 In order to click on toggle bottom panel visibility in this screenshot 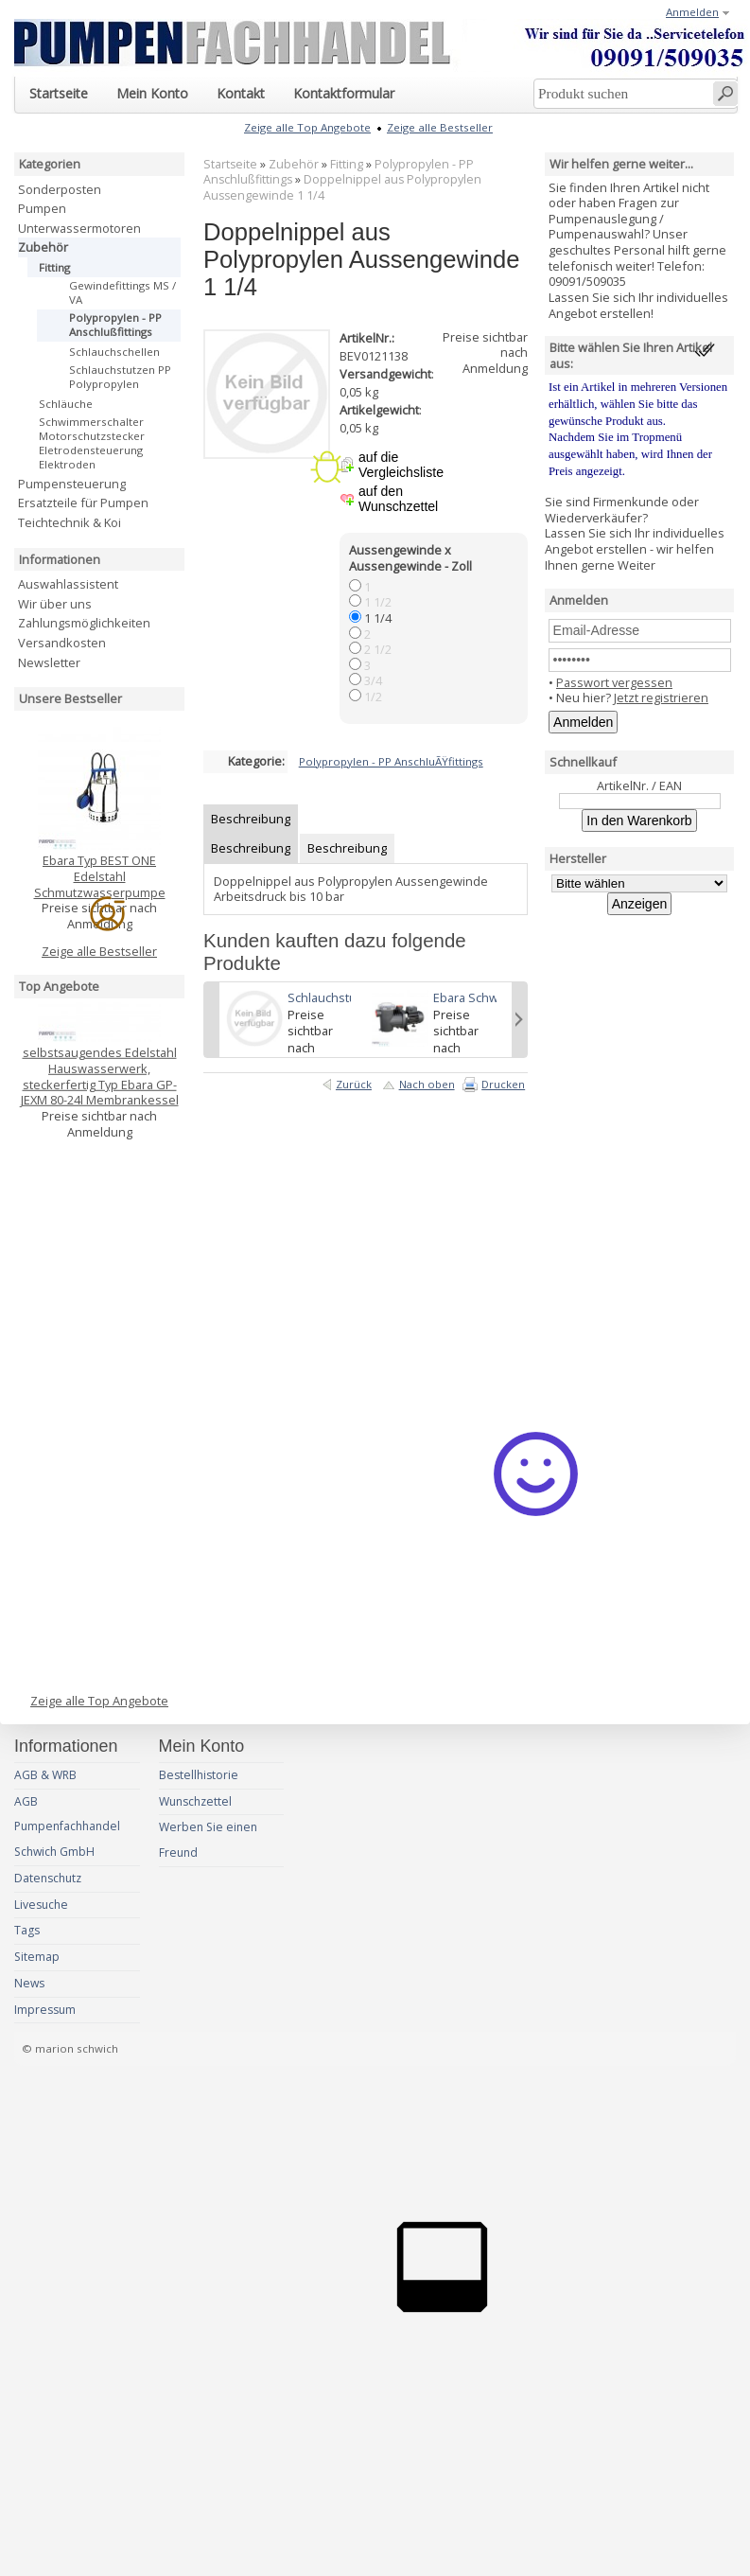, I will do `click(442, 2267)`.